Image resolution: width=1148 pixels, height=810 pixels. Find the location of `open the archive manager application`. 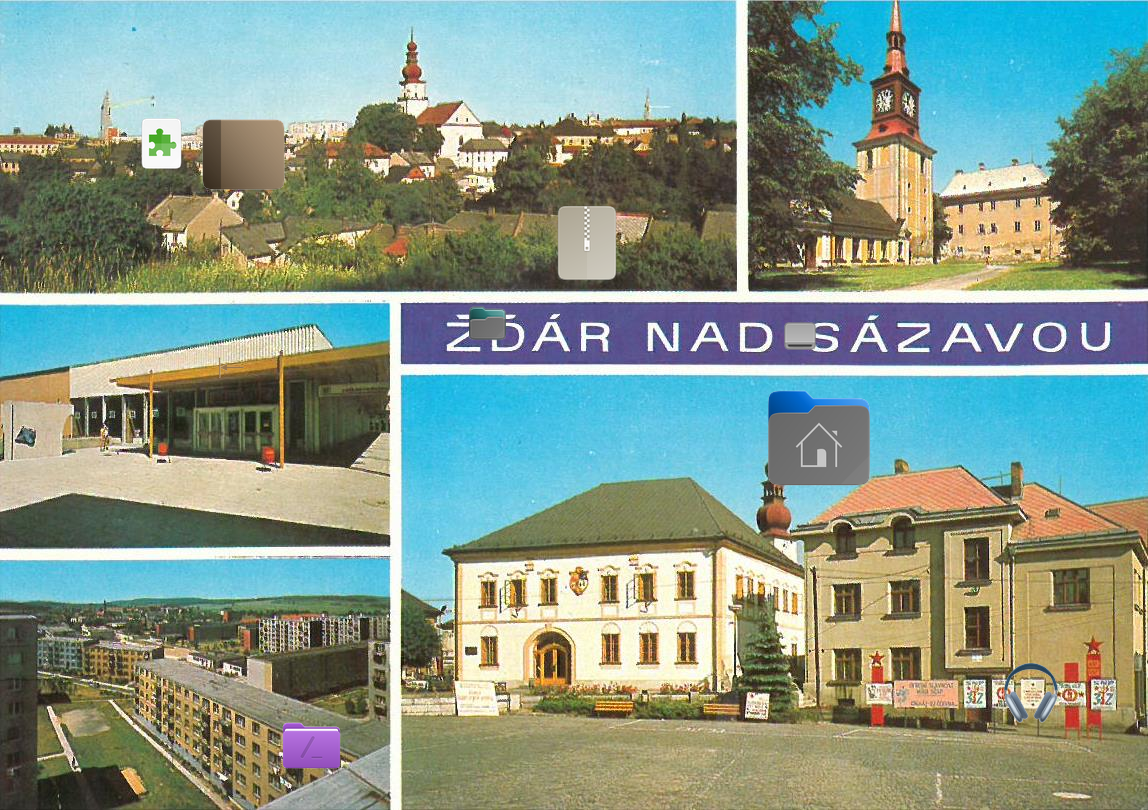

open the archive manager application is located at coordinates (587, 243).